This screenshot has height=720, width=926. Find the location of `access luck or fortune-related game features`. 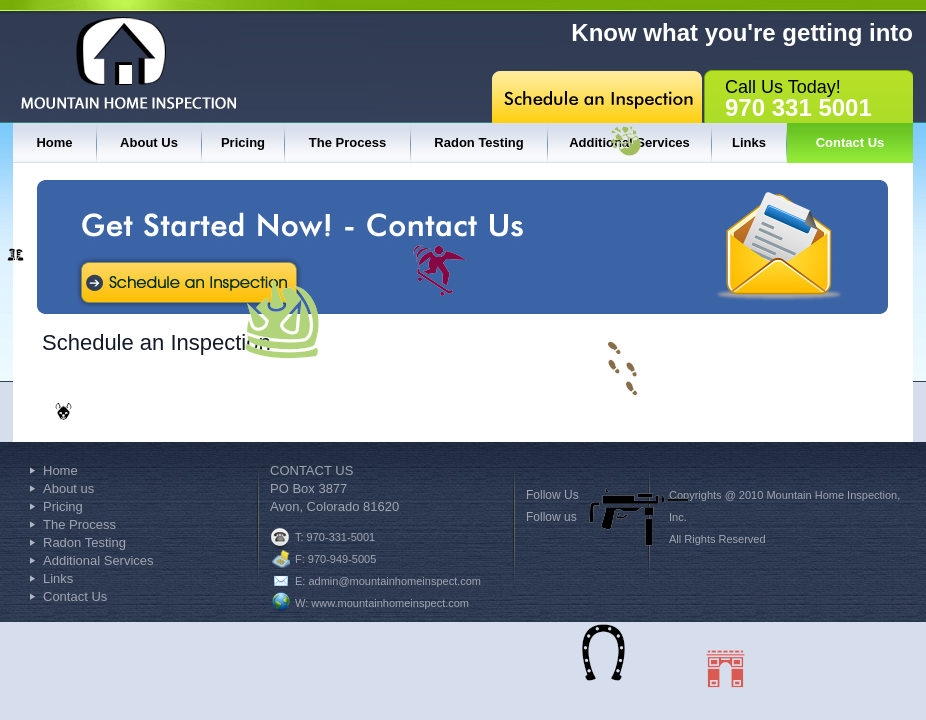

access luck or fortune-related game features is located at coordinates (603, 652).